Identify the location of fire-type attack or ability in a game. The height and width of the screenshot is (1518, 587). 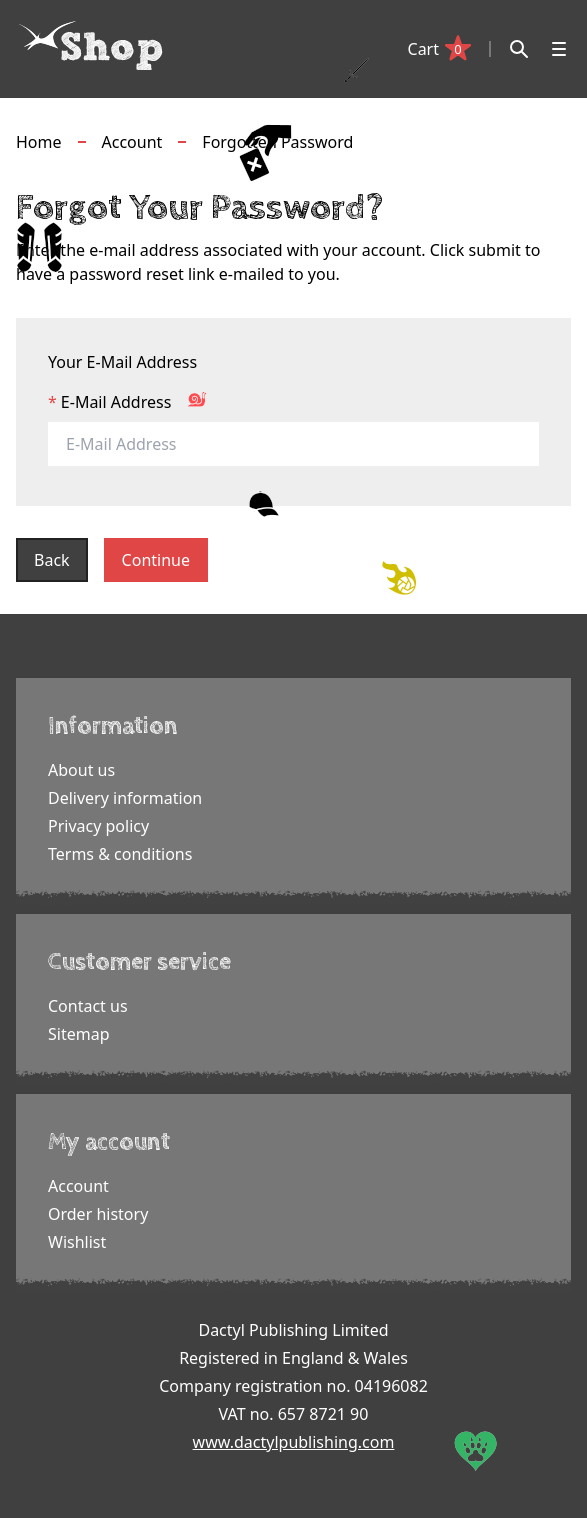
(398, 577).